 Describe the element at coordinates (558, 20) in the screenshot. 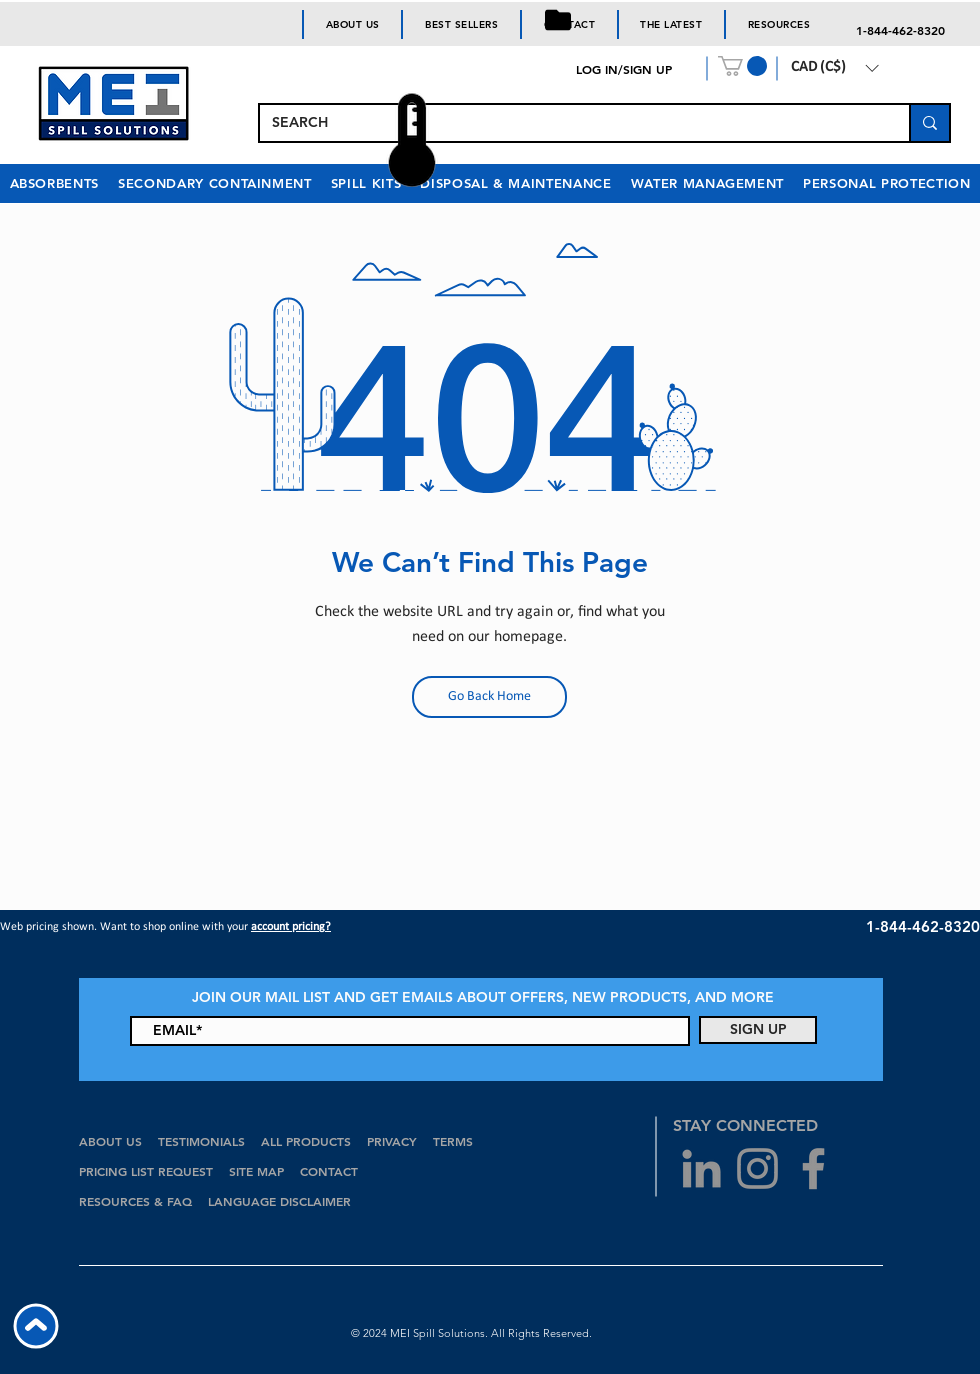

I see `open file folder` at that location.